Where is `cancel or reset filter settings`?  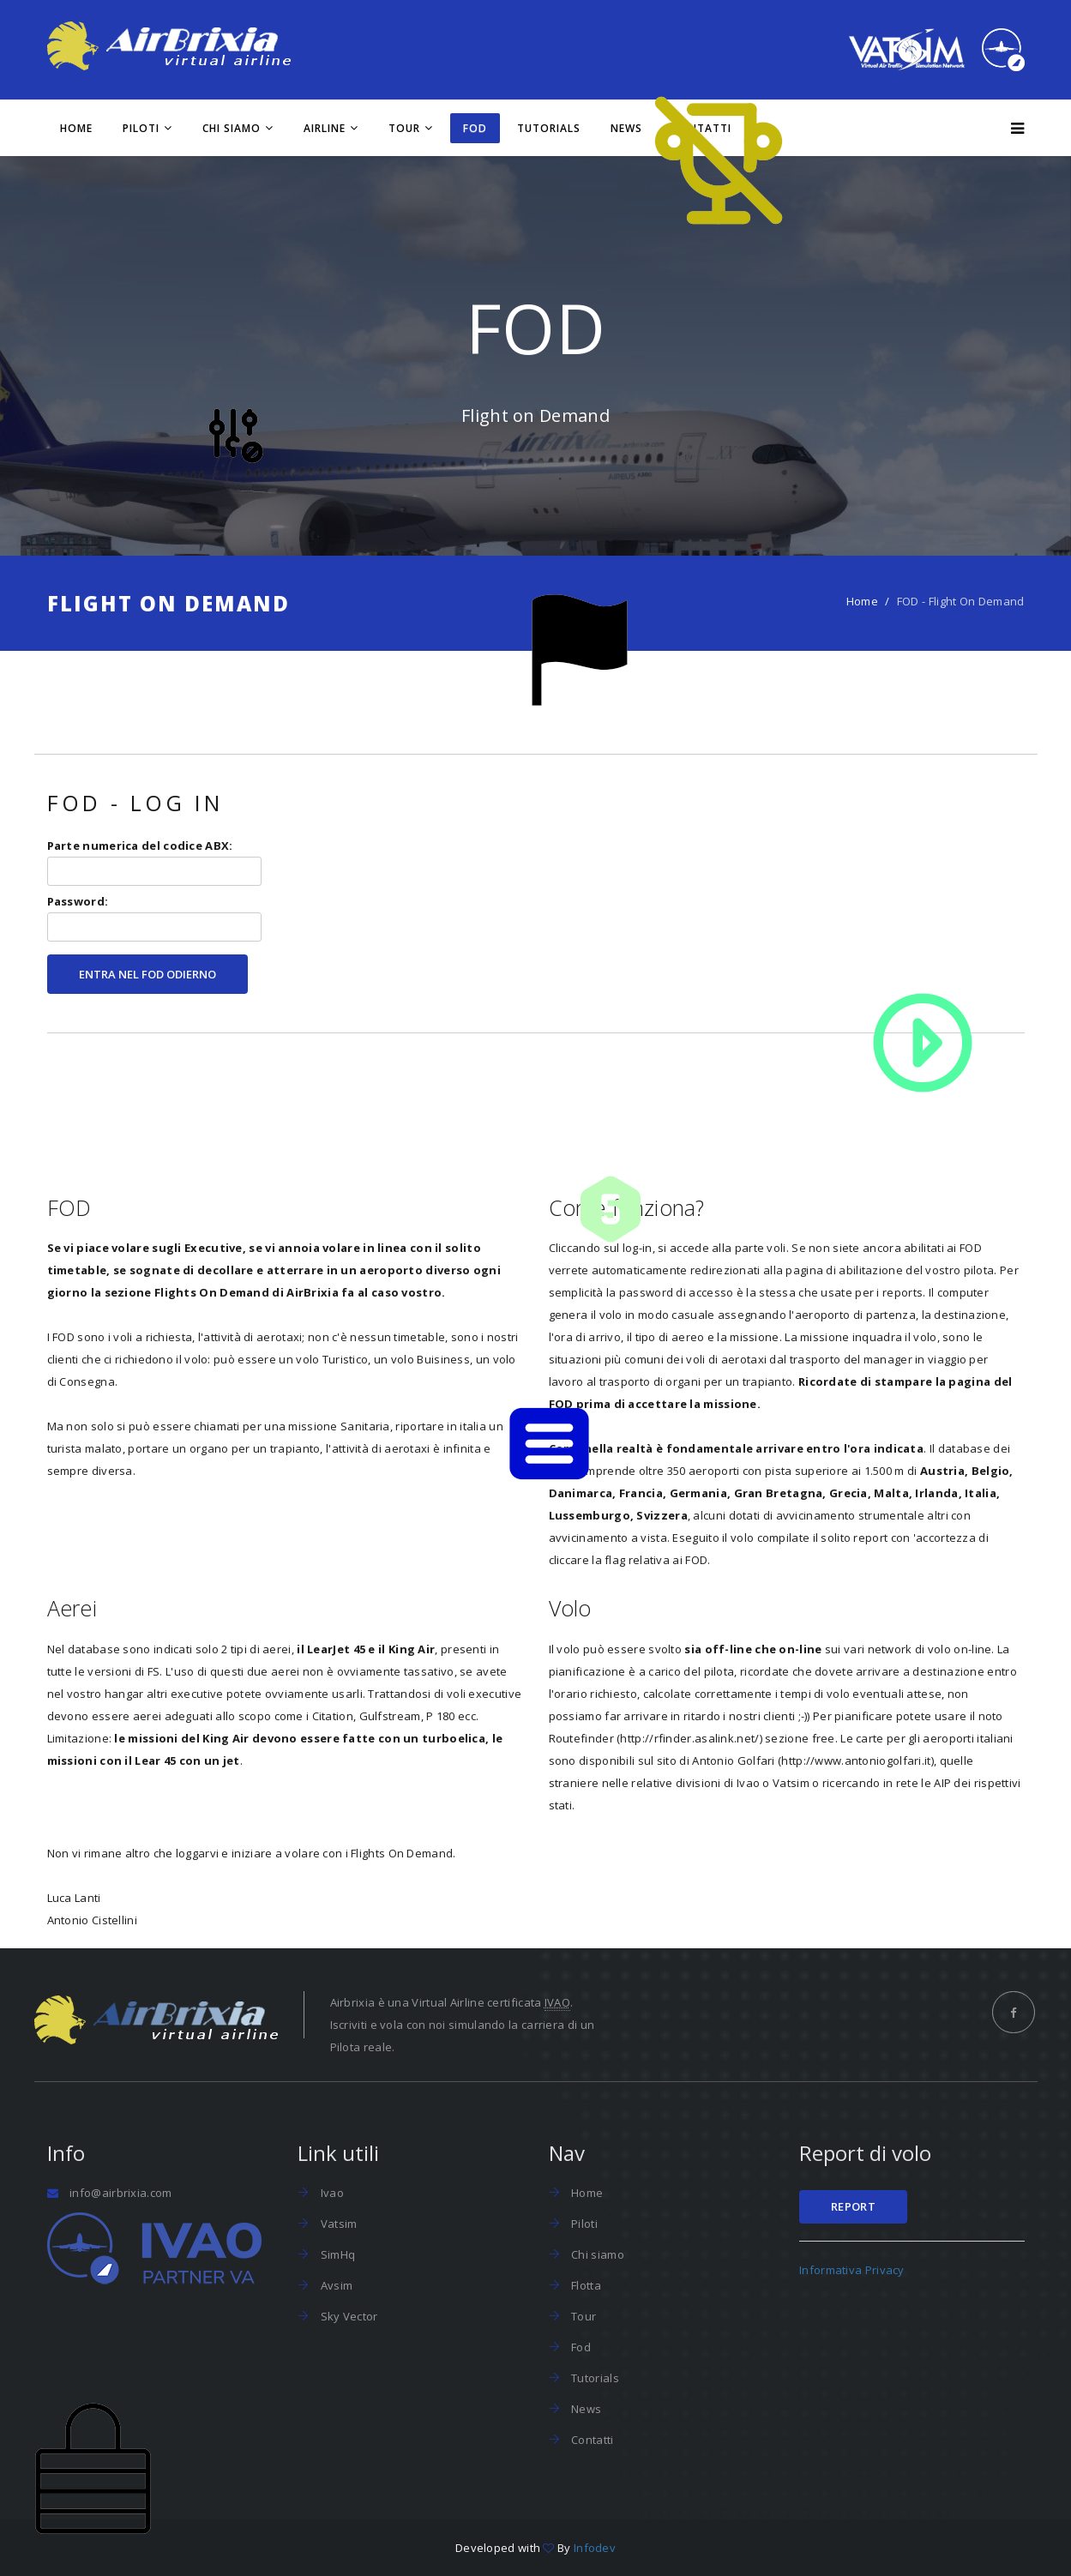
cancel or reset filter settings is located at coordinates (233, 433).